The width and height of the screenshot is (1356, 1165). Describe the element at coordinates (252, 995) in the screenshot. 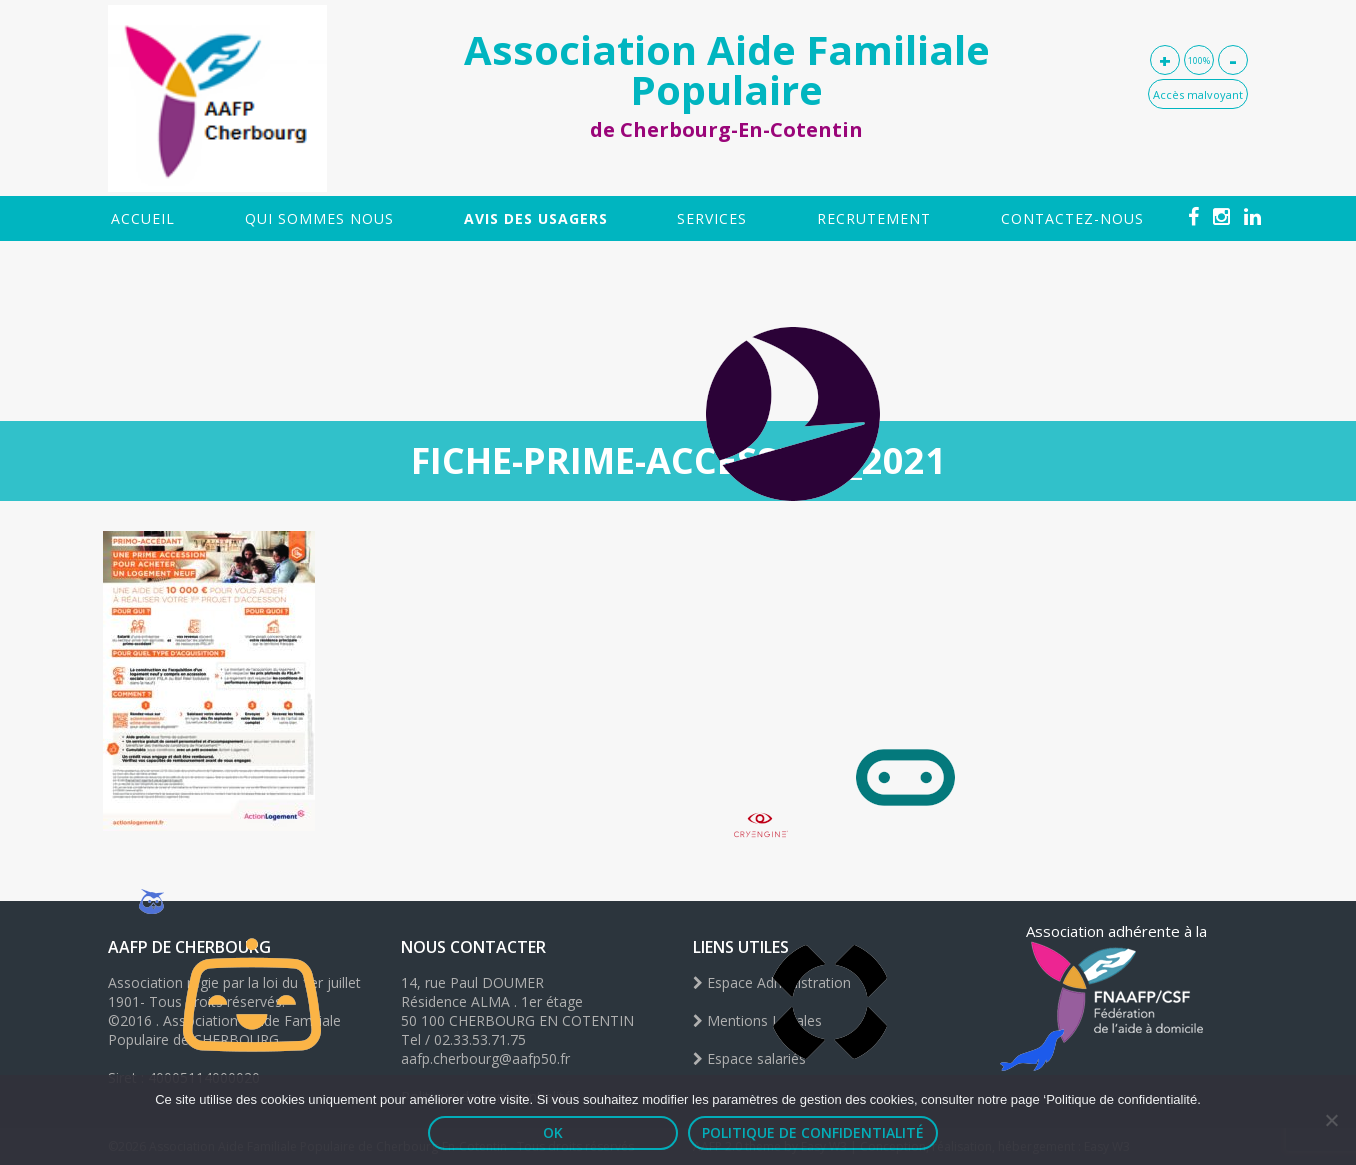

I see `link to Bitrise CI/CD platform` at that location.